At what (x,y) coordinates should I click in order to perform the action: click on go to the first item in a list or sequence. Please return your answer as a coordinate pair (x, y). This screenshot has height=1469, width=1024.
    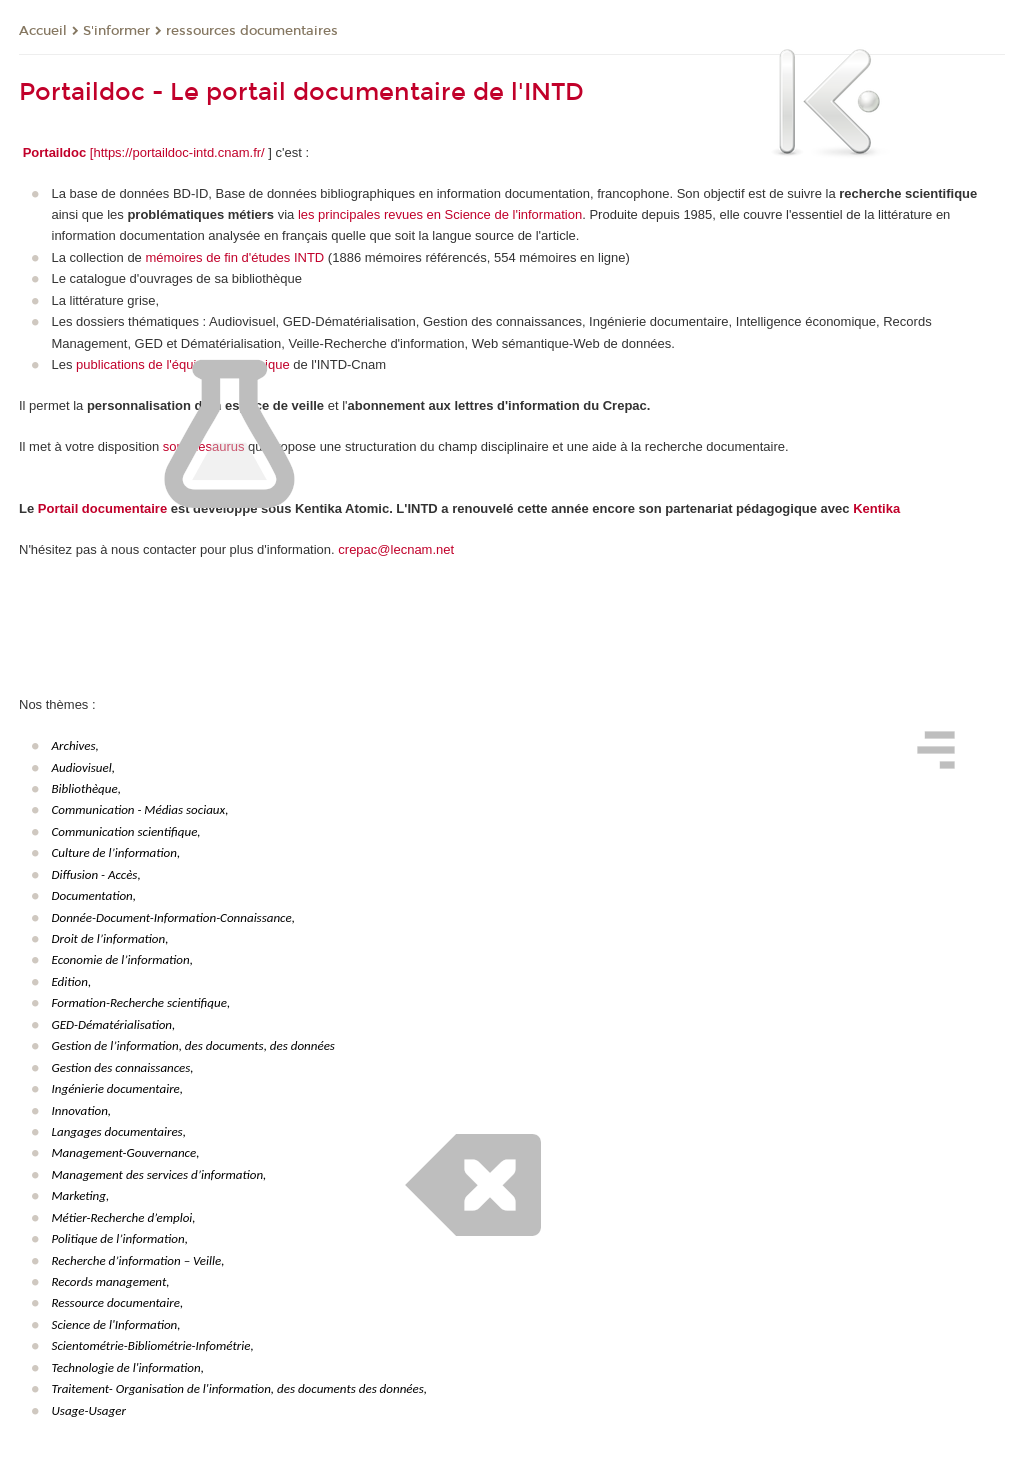
    Looking at the image, I should click on (827, 101).